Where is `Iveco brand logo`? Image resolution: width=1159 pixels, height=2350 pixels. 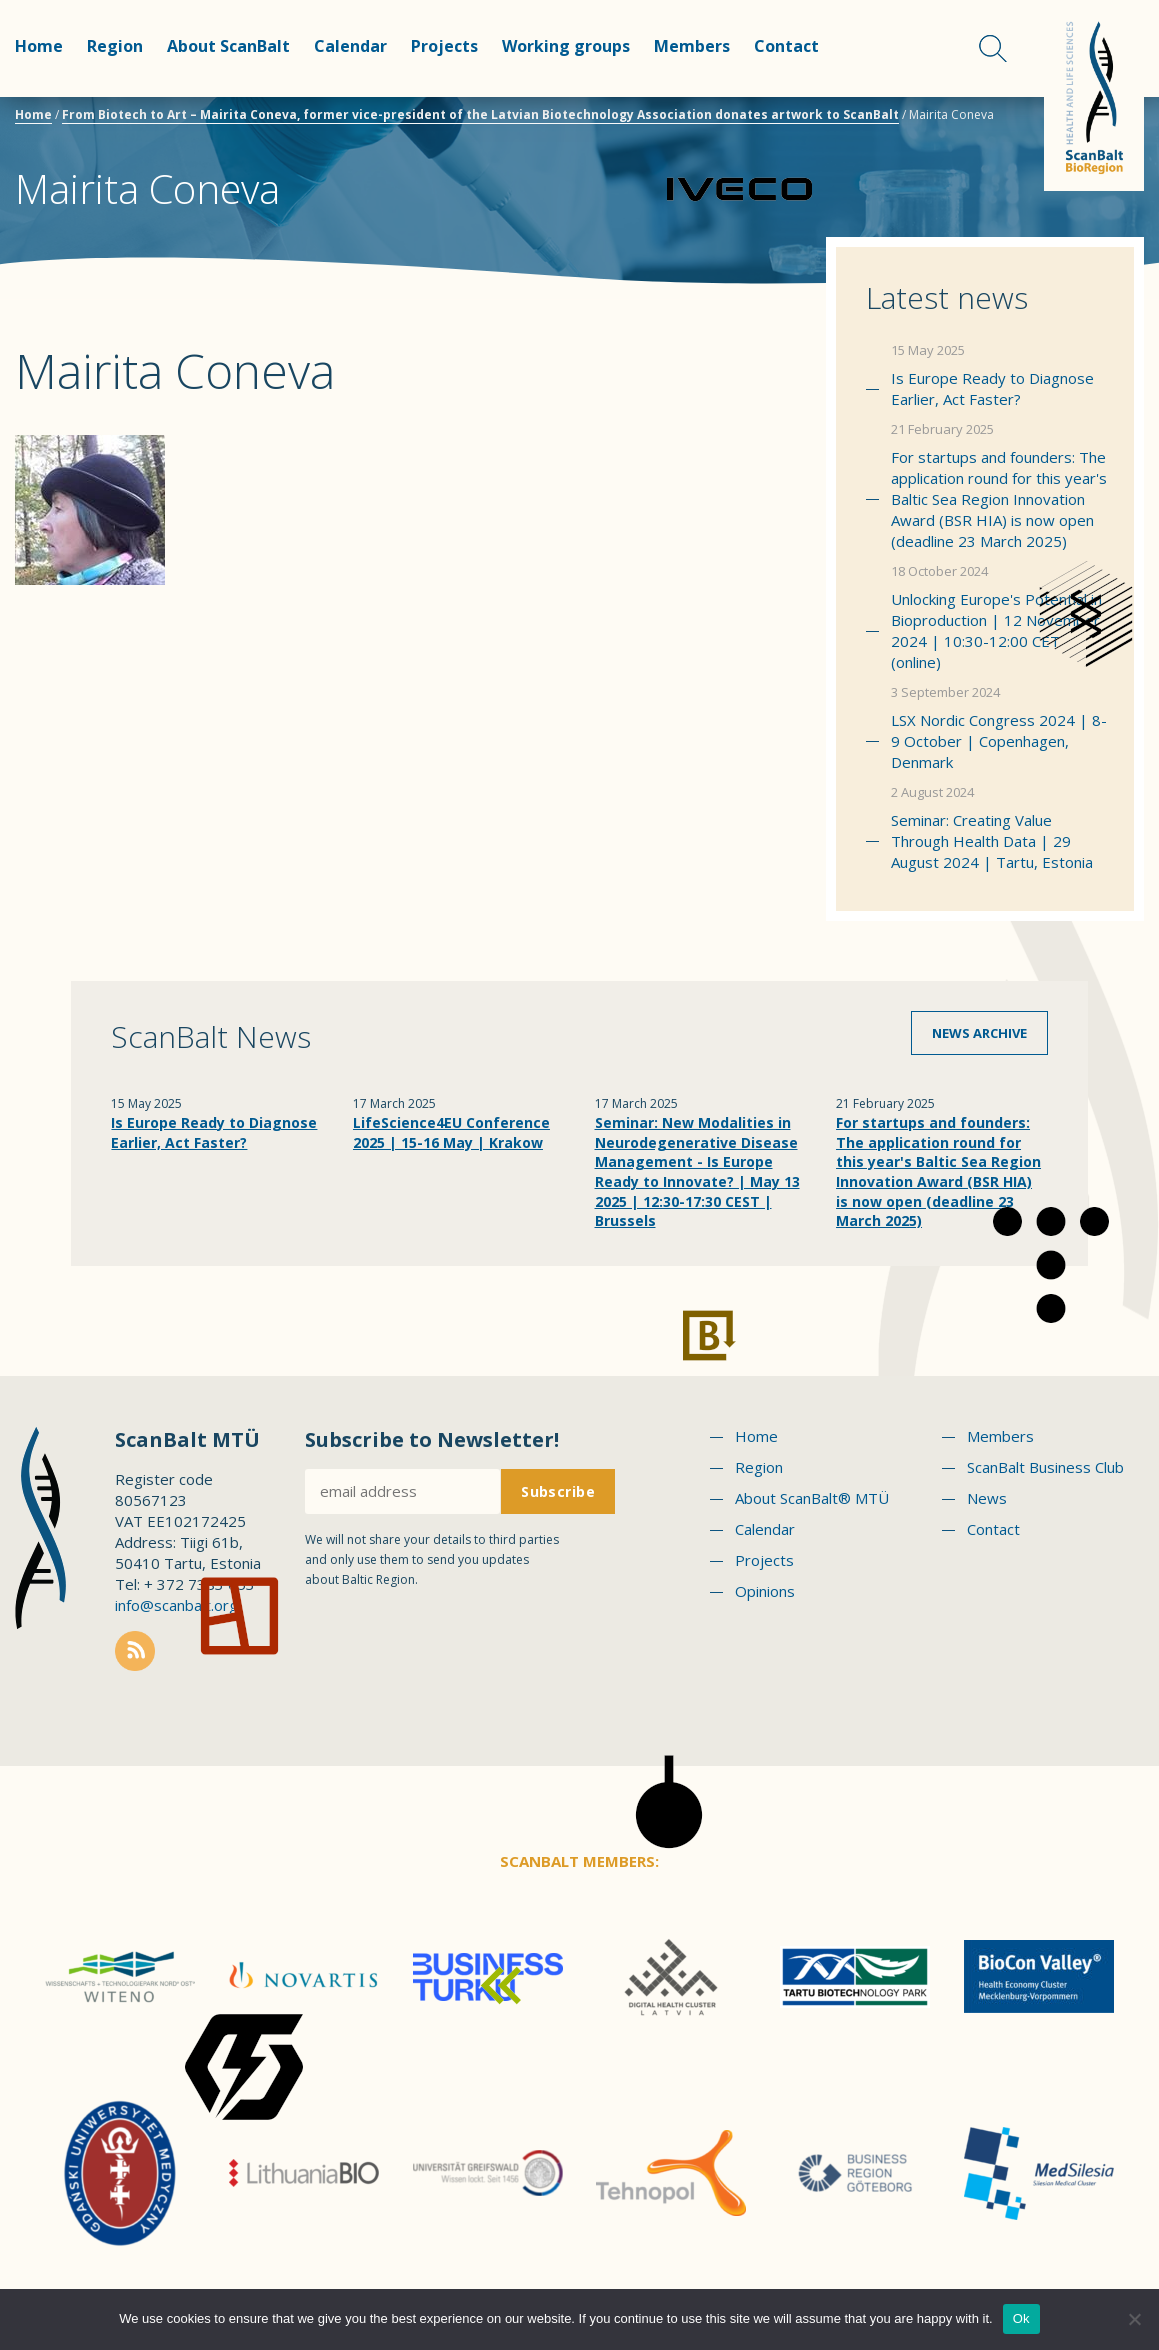 Iveco brand logo is located at coordinates (739, 189).